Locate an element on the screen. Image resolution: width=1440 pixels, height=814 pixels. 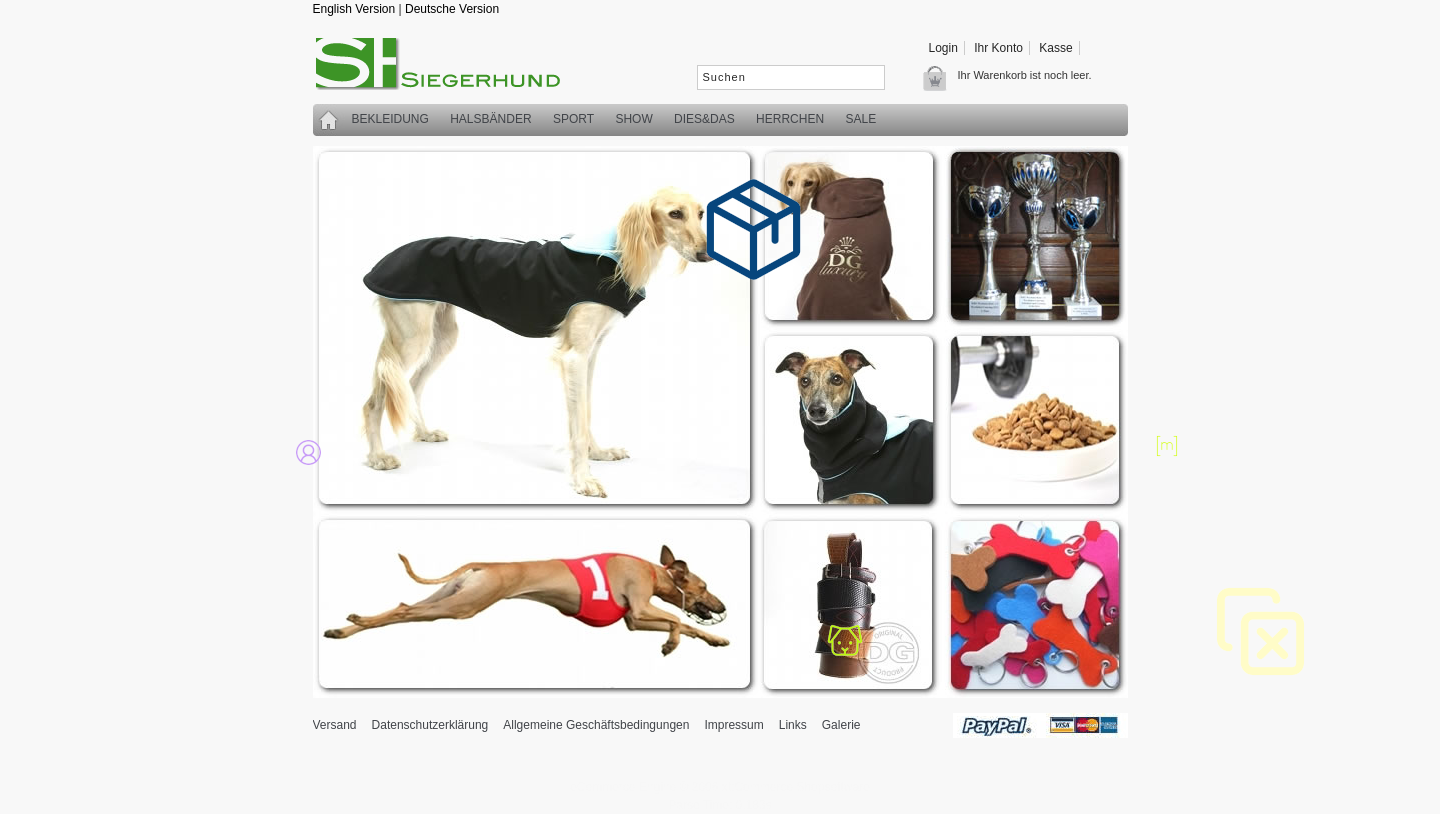
access your account settings is located at coordinates (308, 452).